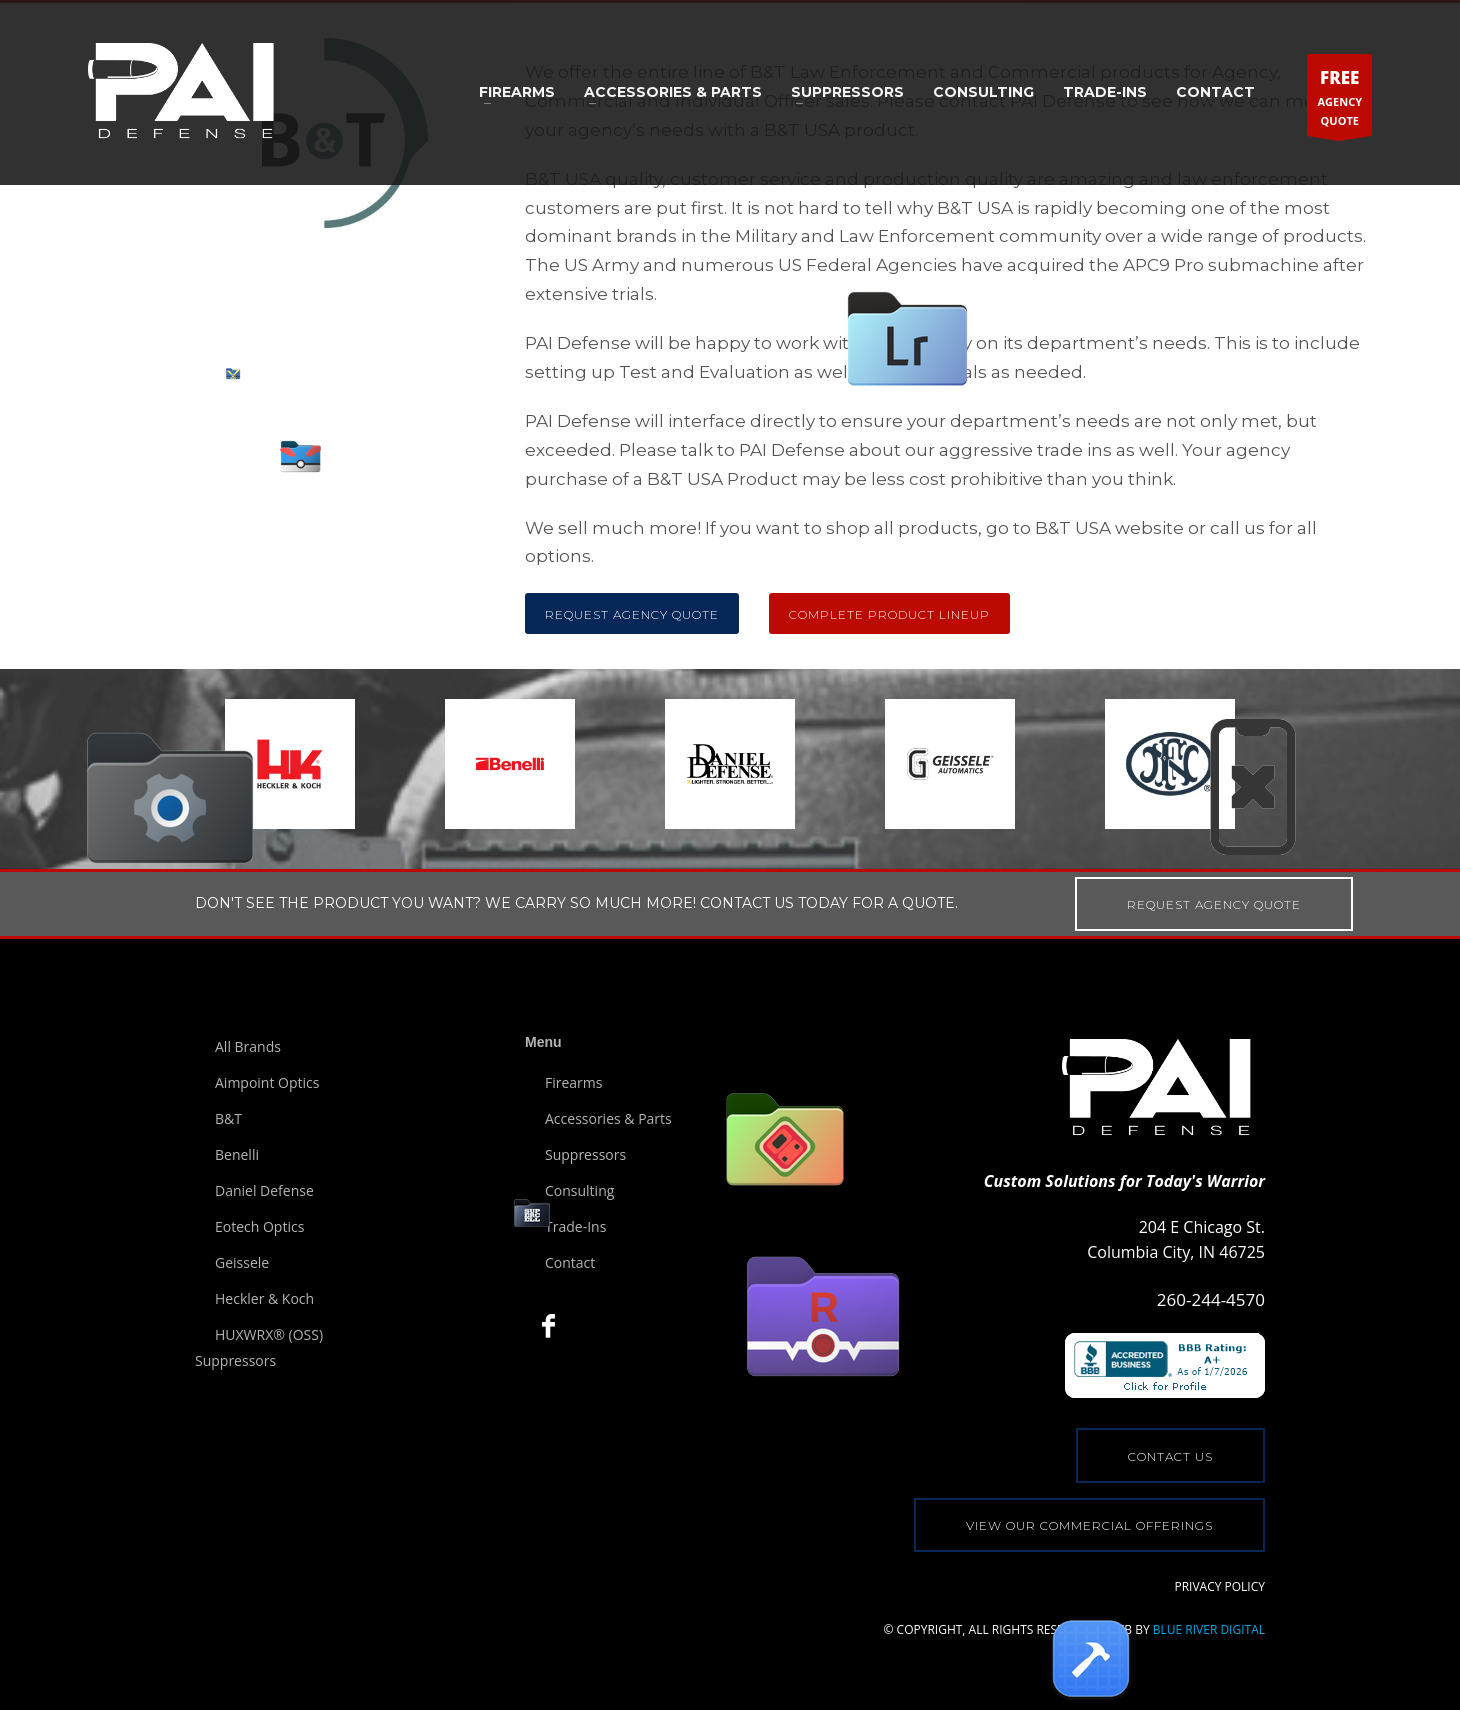 This screenshot has height=1710, width=1460. I want to click on access developer tools and settings, so click(1091, 1660).